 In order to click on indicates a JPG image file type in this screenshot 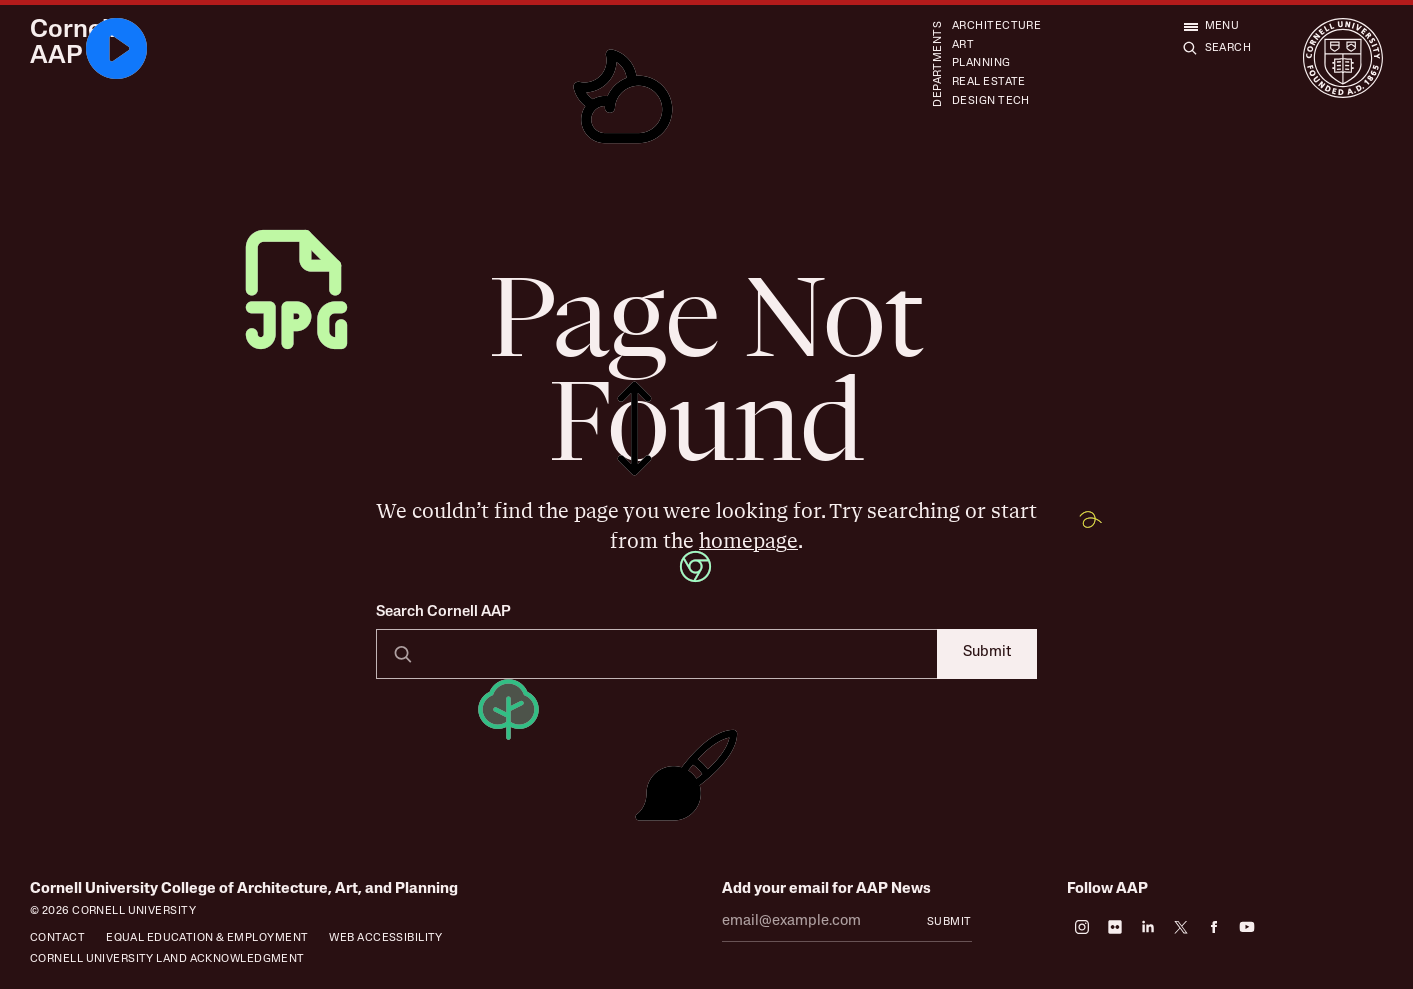, I will do `click(293, 289)`.